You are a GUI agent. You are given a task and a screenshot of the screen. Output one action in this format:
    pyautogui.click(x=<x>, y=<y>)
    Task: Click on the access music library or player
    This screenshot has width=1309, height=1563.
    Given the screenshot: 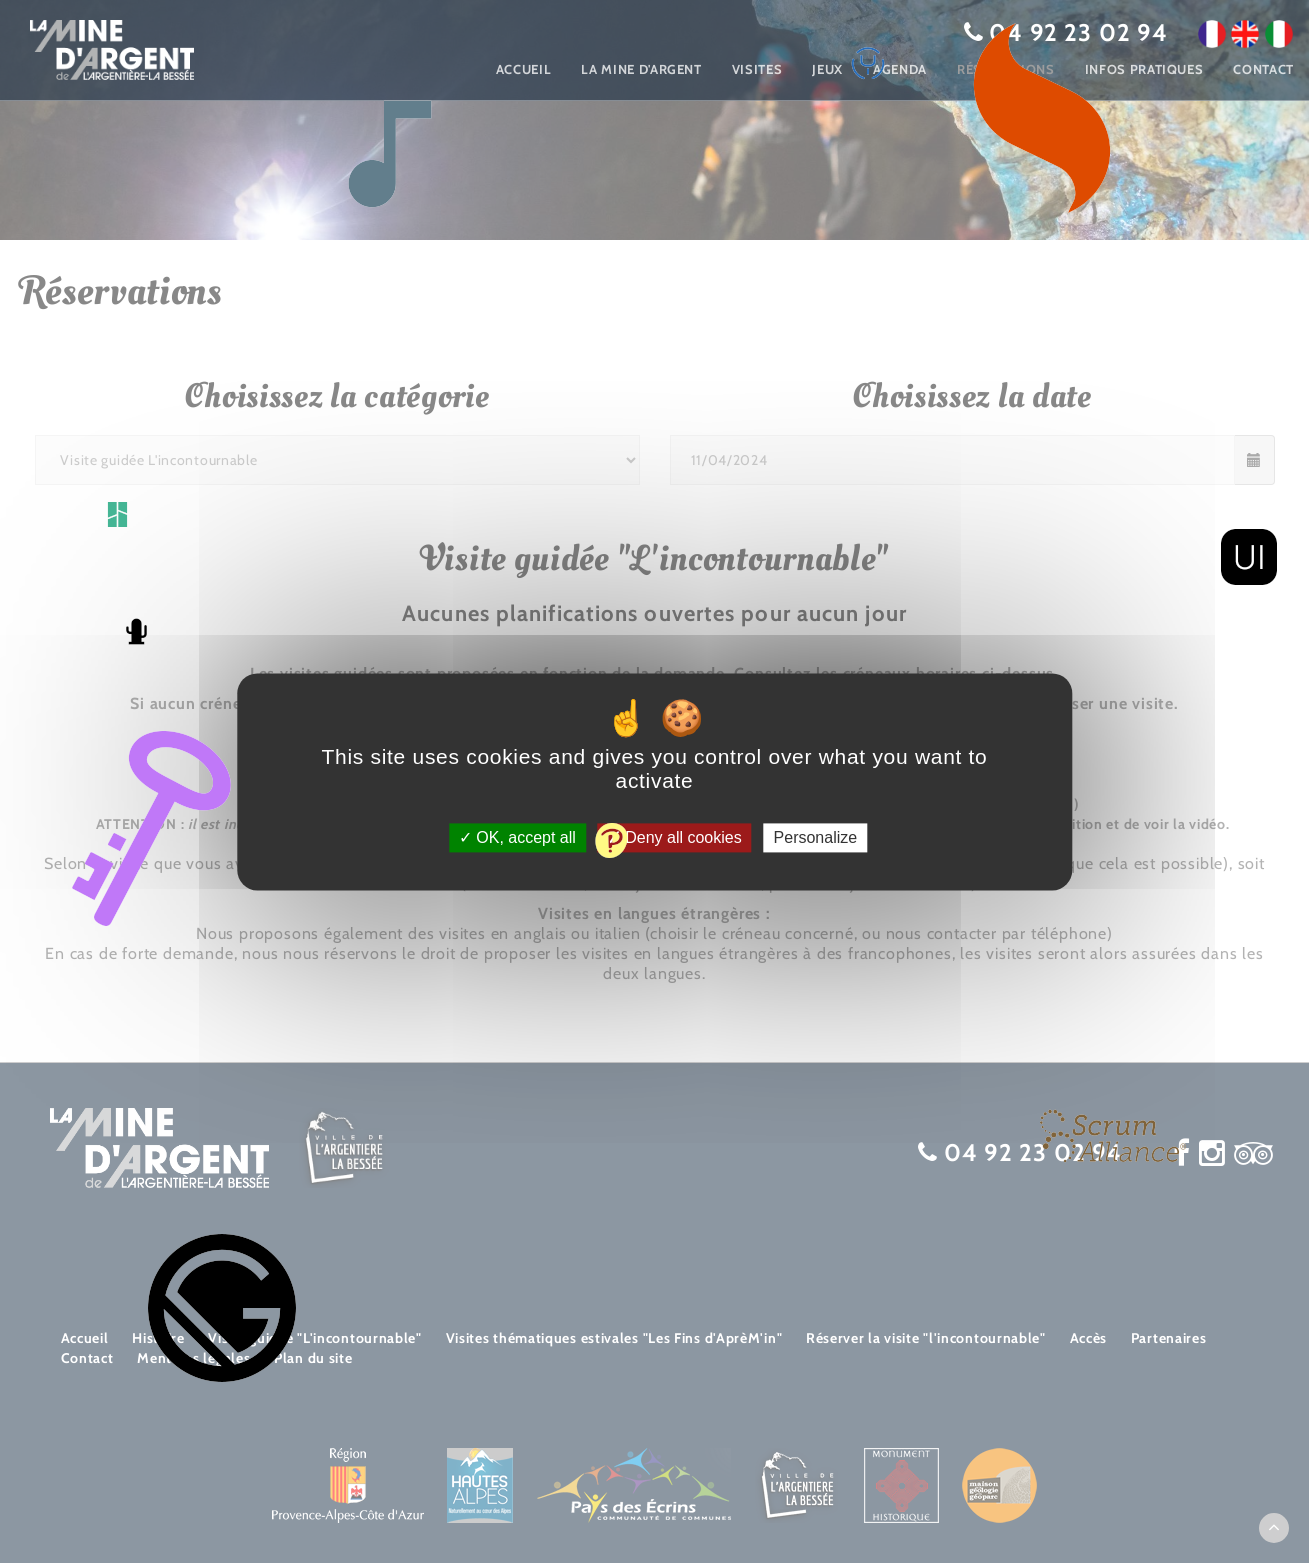 What is the action you would take?
    pyautogui.click(x=384, y=154)
    